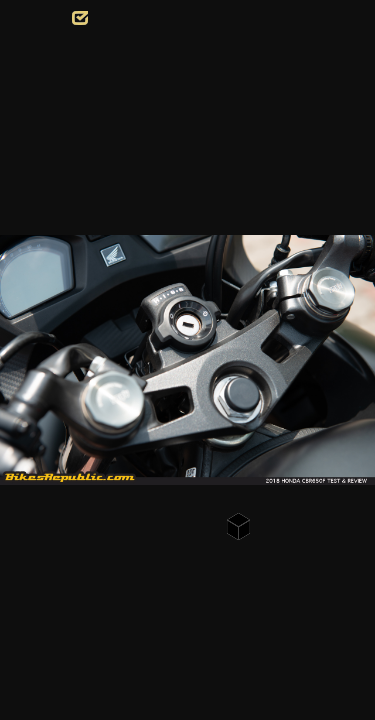 The width and height of the screenshot is (375, 720). What do you see at coordinates (80, 18) in the screenshot?
I see `helpdesk logo - customer support platform` at bounding box center [80, 18].